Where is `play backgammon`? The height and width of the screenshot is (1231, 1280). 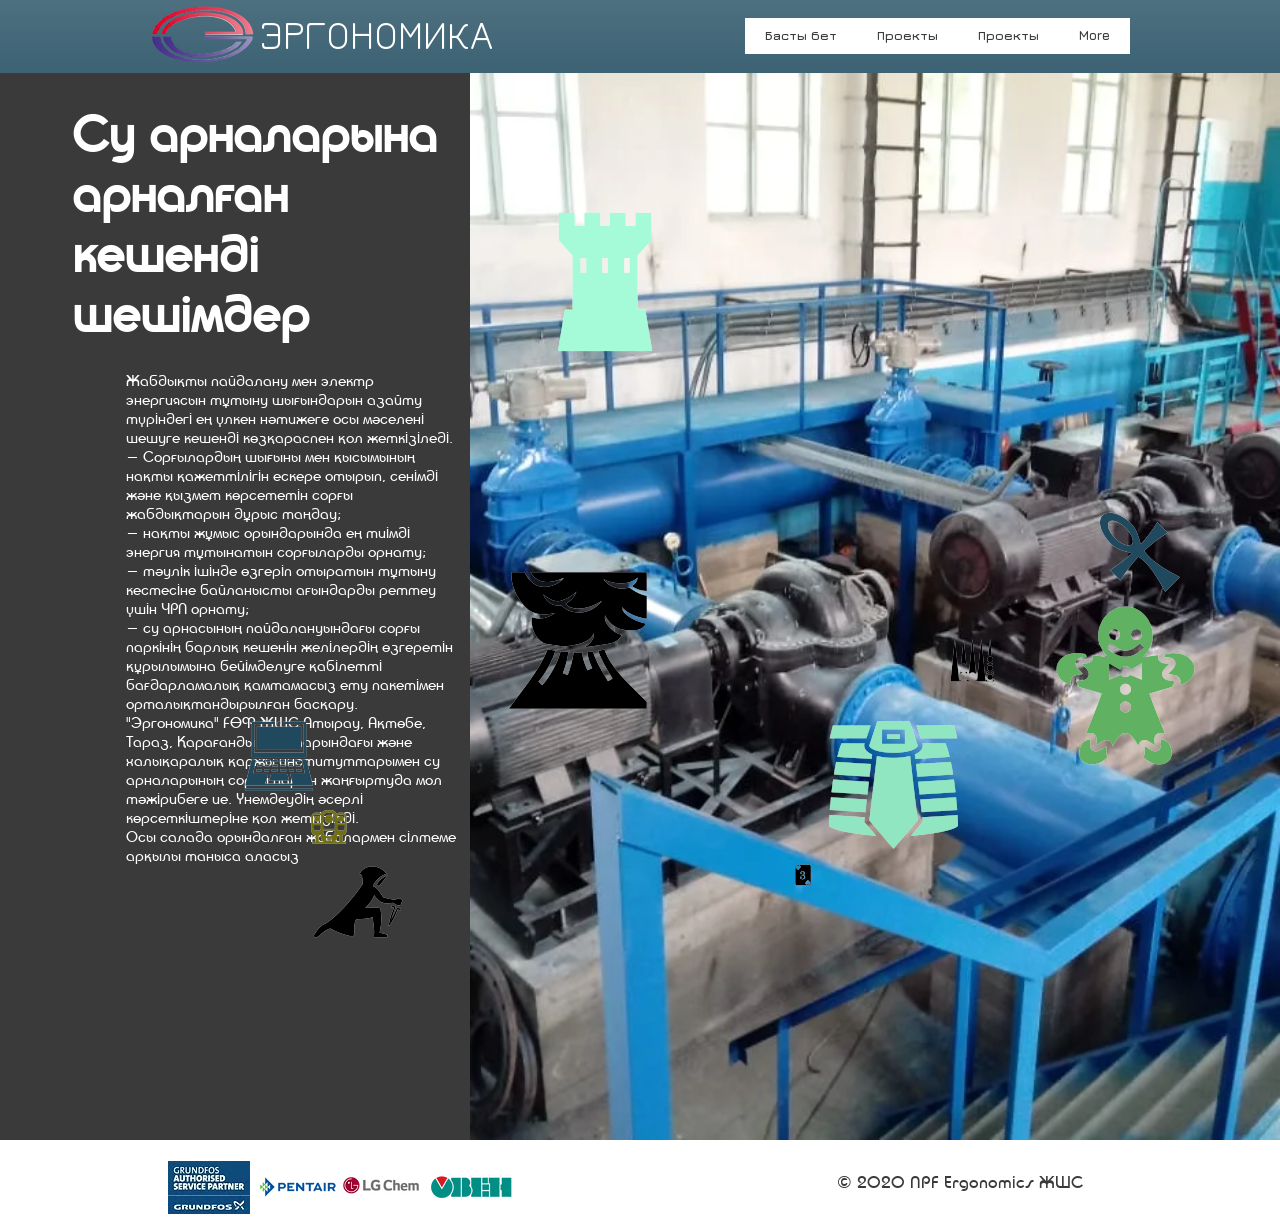
play backgammon is located at coordinates (972, 659).